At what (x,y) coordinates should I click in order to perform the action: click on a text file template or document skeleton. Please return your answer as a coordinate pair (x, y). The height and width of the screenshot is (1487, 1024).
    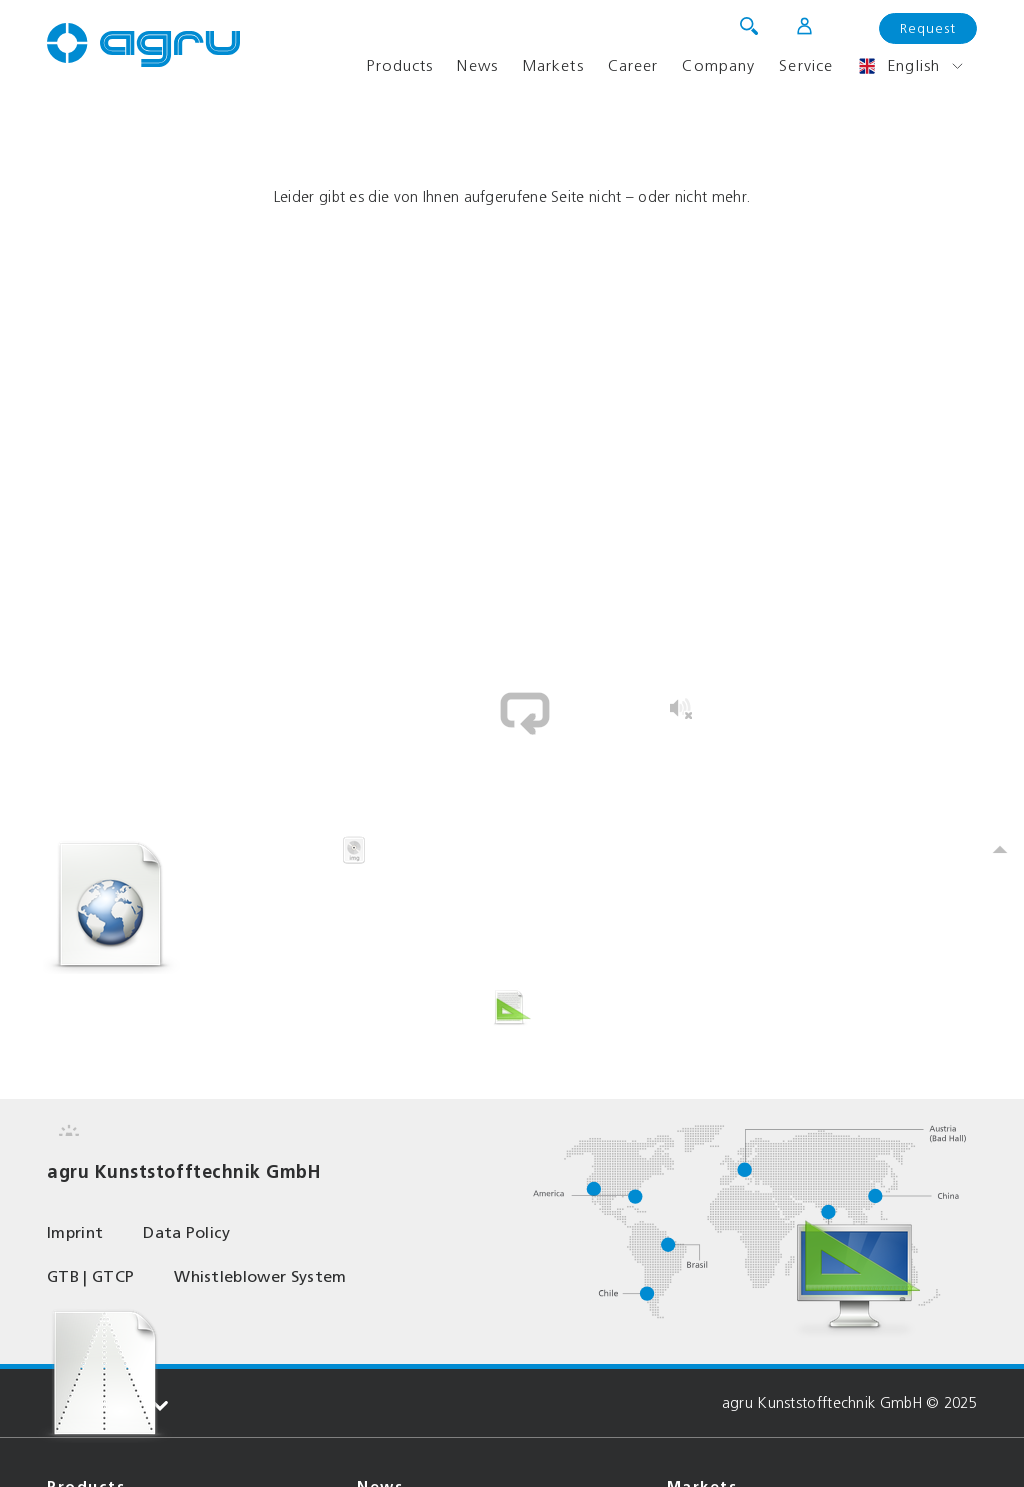
    Looking at the image, I should click on (107, 1373).